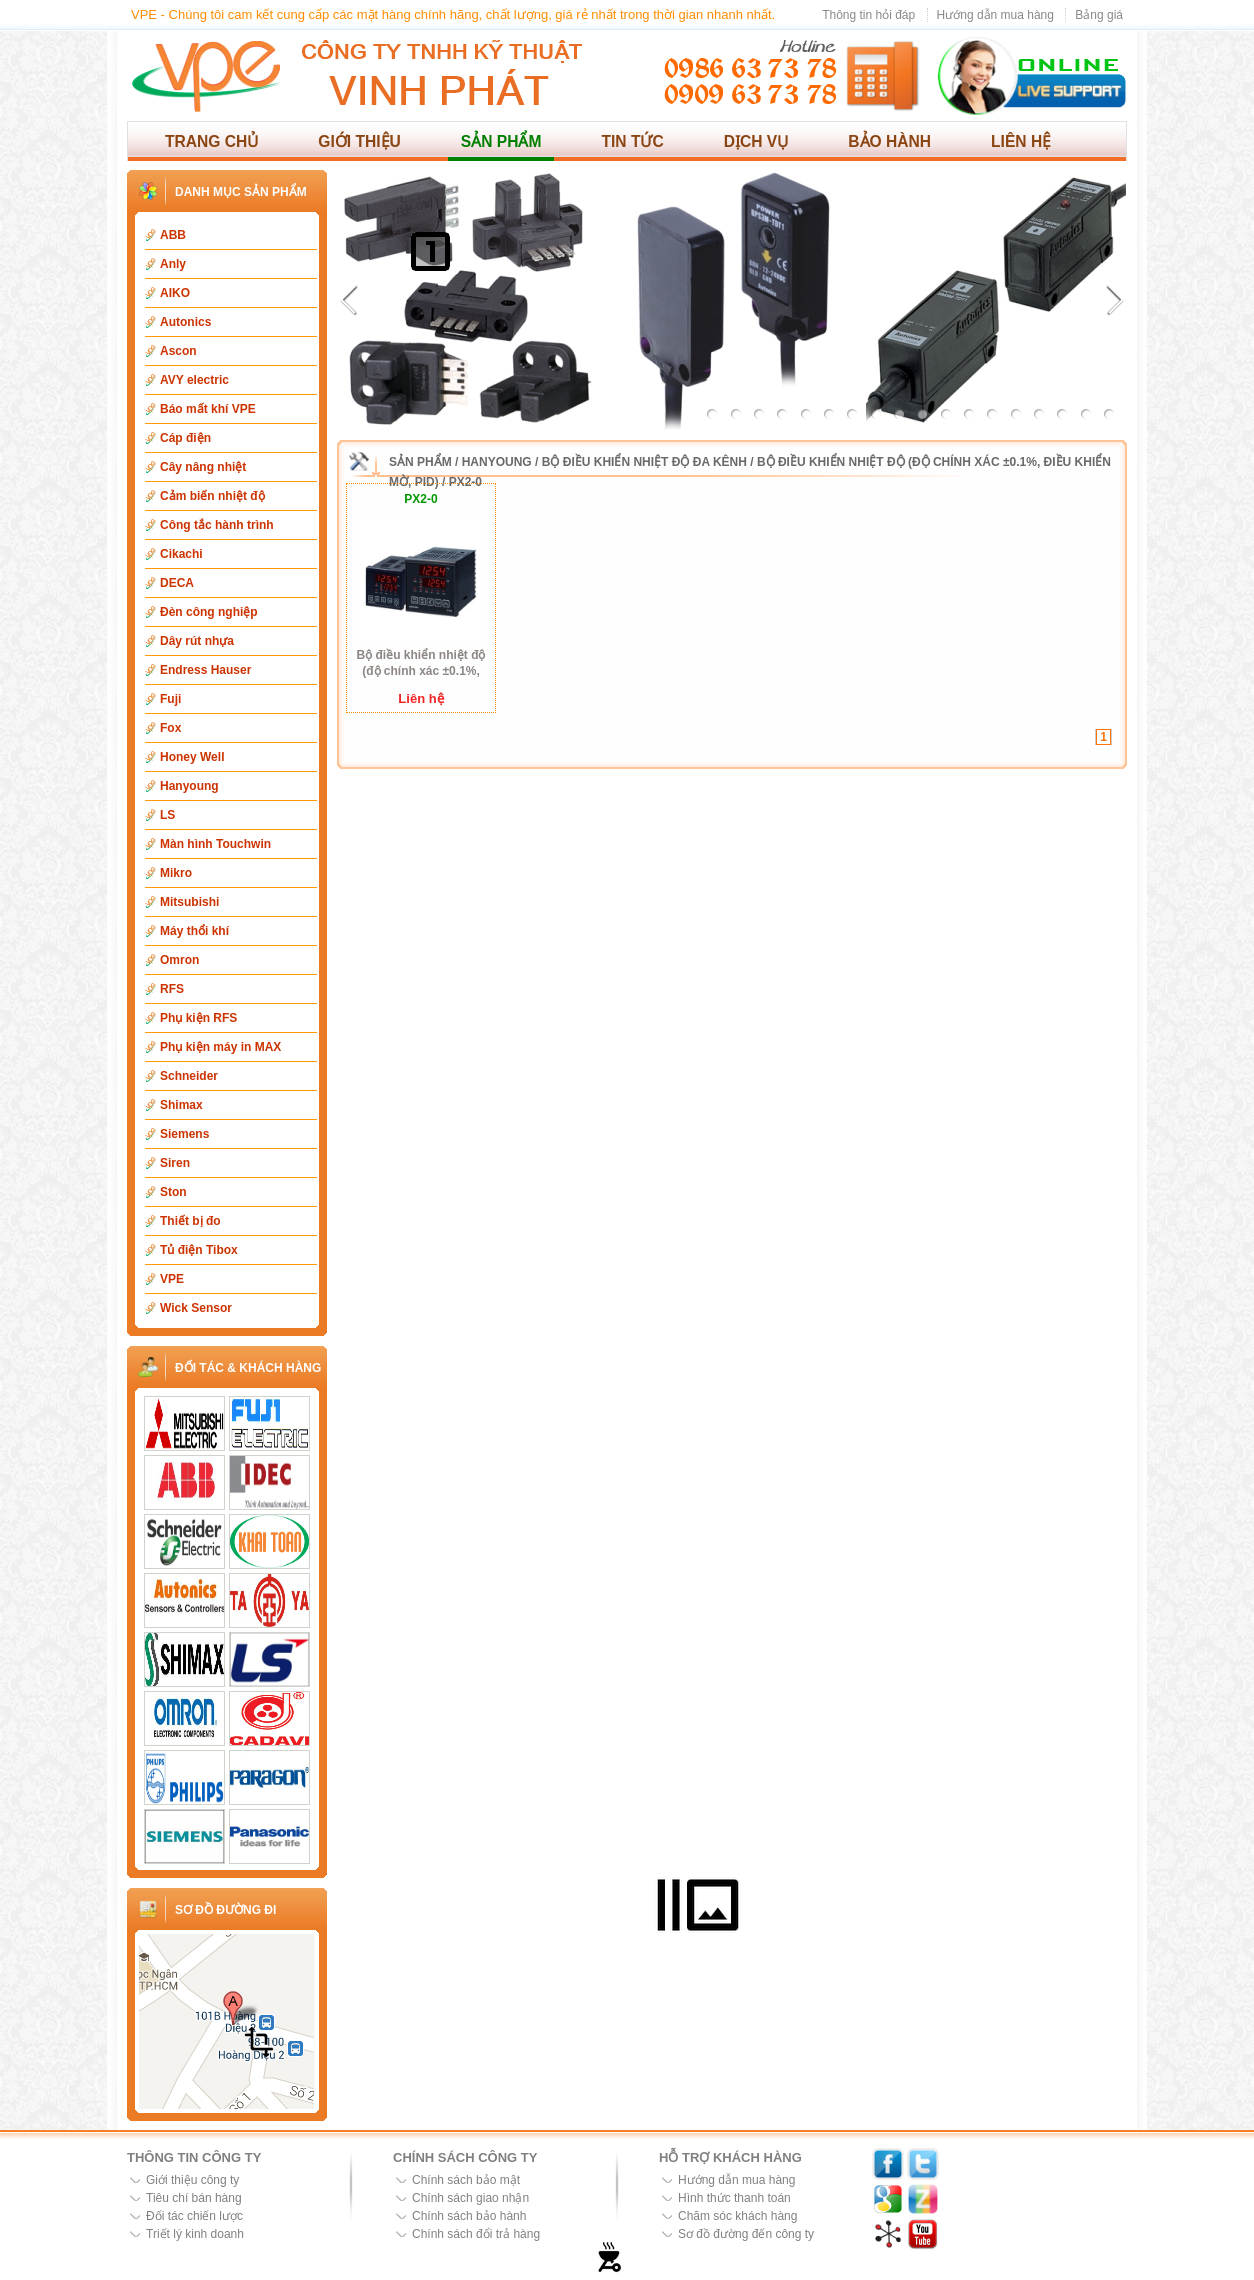 This screenshot has height=2280, width=1254. I want to click on indicates the first item or step in a sequence, so click(430, 251).